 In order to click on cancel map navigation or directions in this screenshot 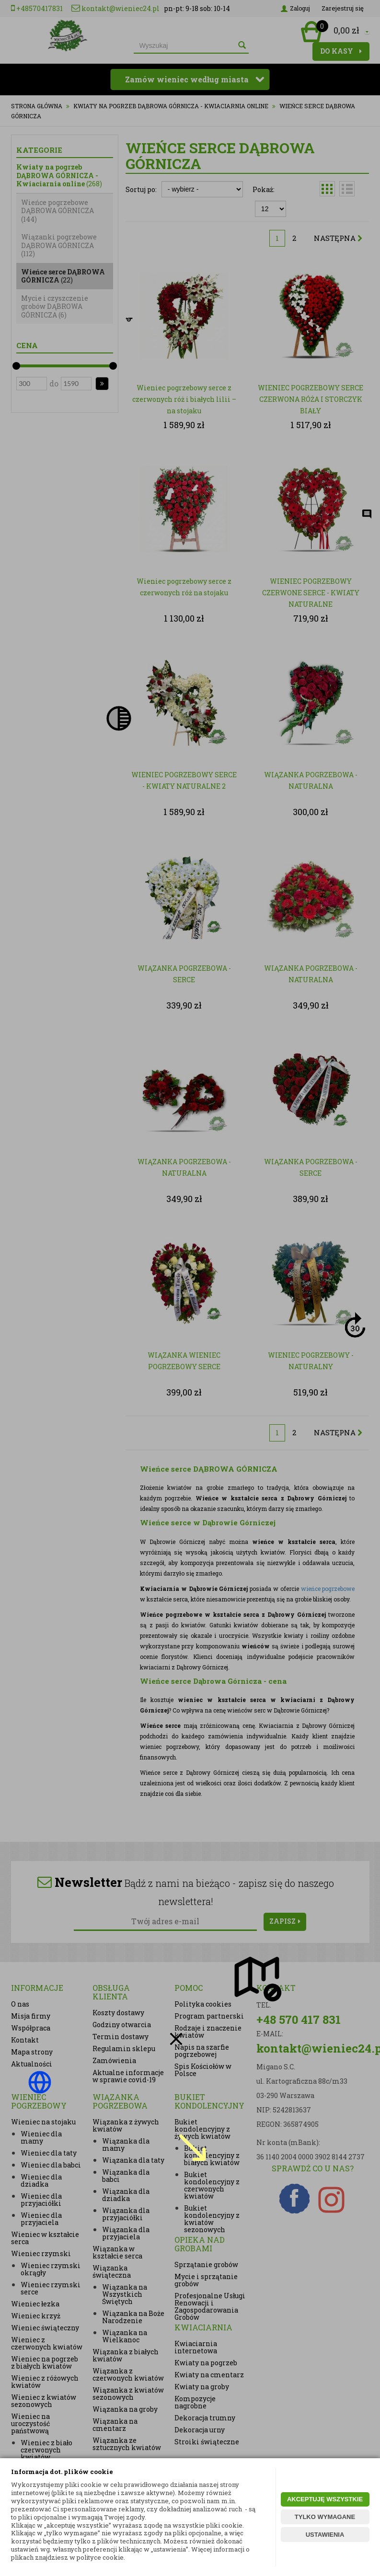, I will do `click(257, 1977)`.